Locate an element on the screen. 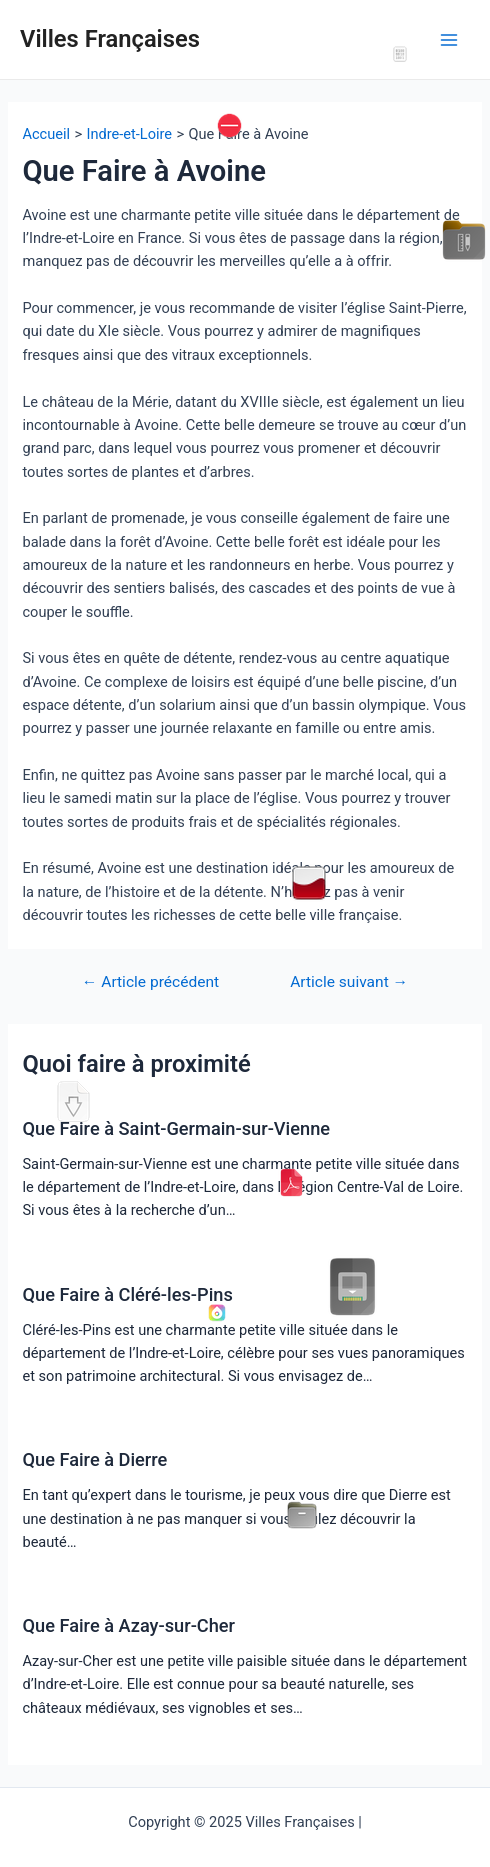  open the nautilus file manager is located at coordinates (302, 1515).